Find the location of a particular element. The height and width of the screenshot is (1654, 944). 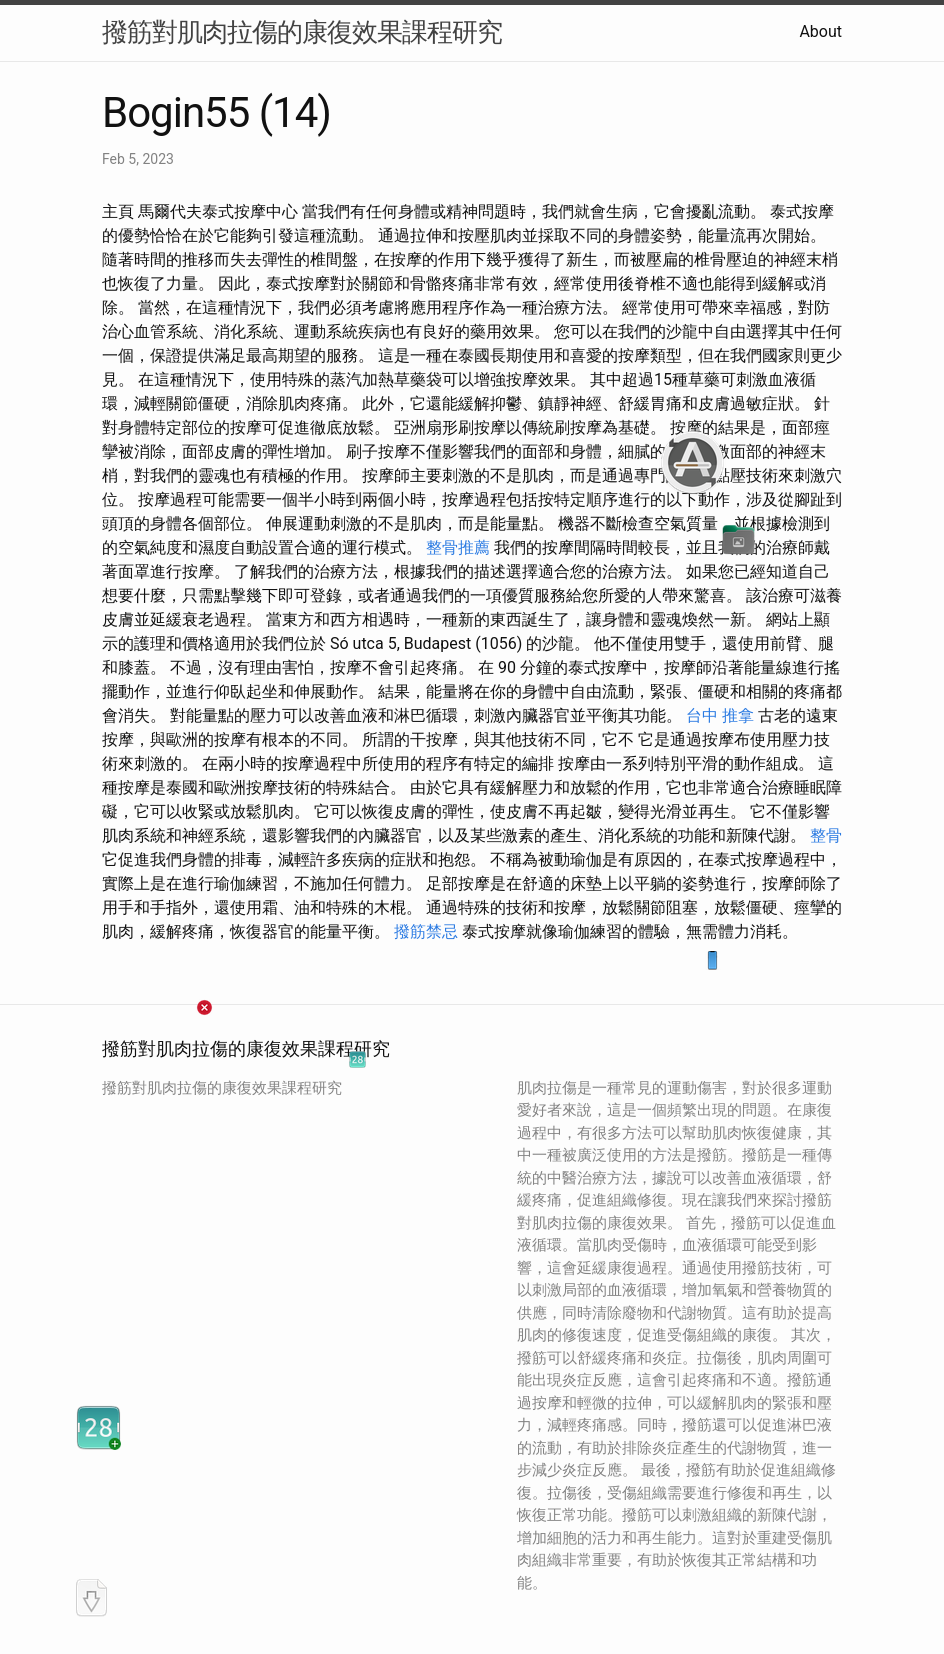

open your pictures folder is located at coordinates (738, 539).